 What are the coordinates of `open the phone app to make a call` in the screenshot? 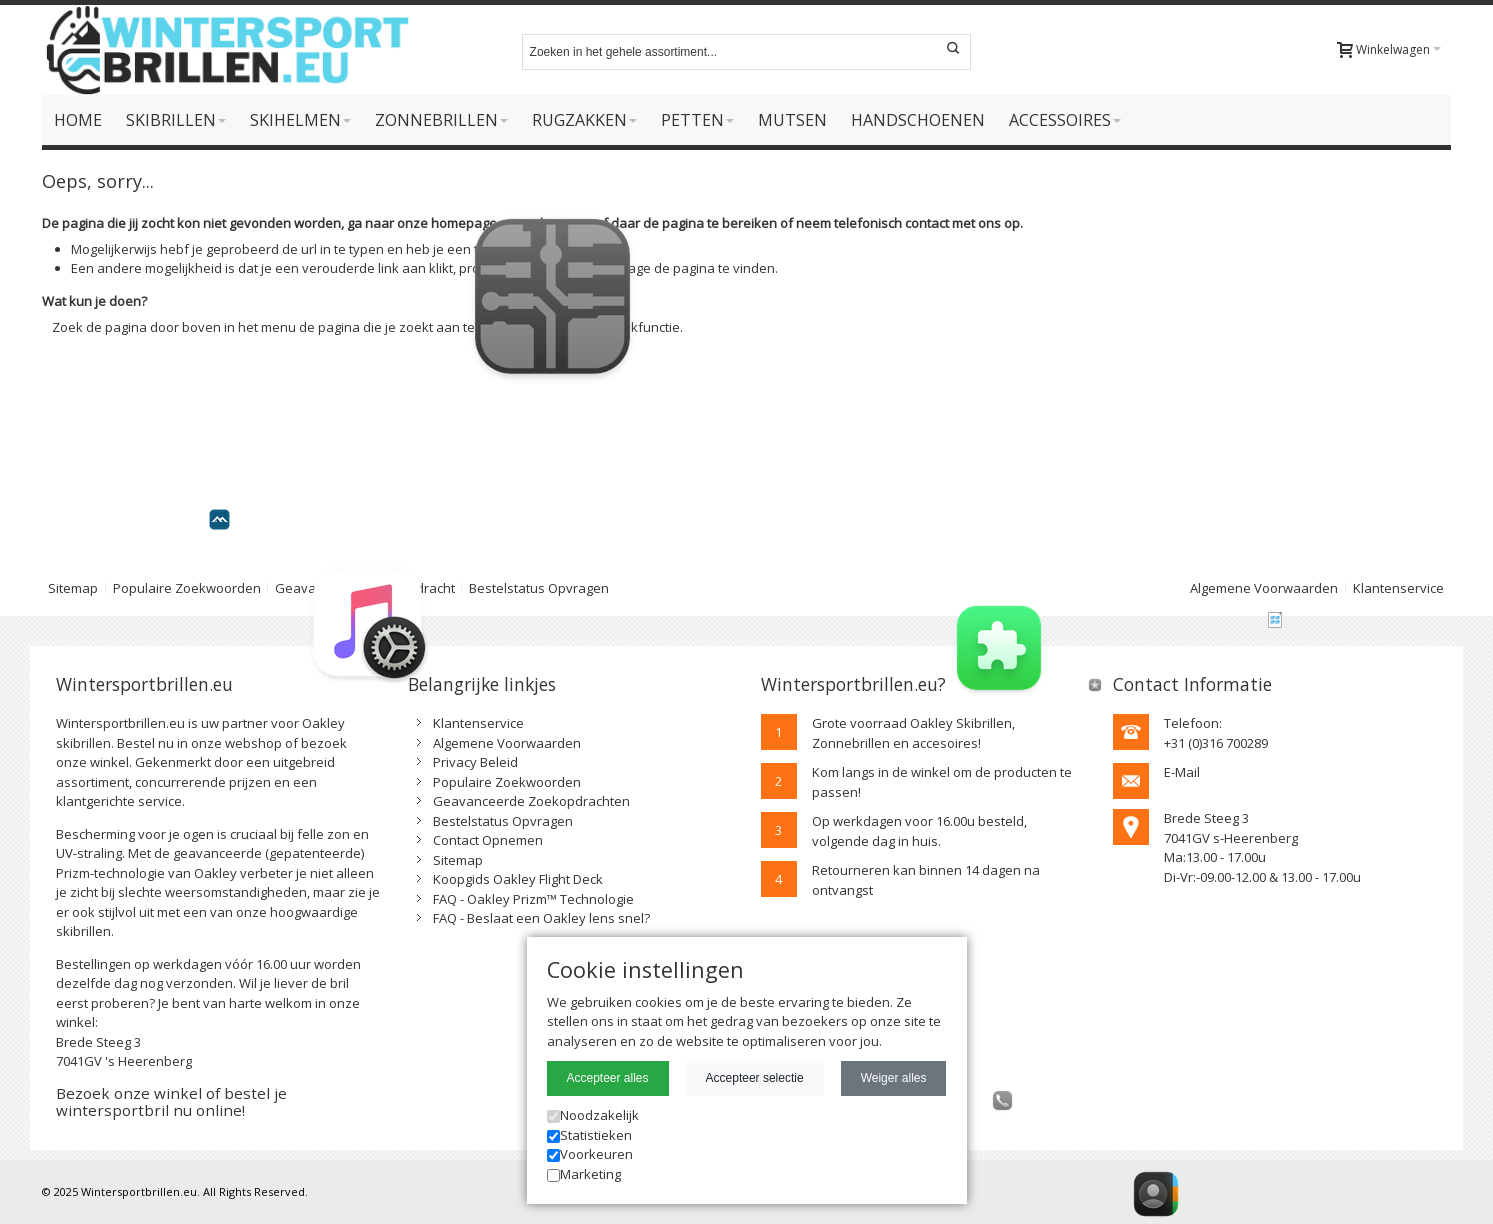 It's located at (1002, 1100).